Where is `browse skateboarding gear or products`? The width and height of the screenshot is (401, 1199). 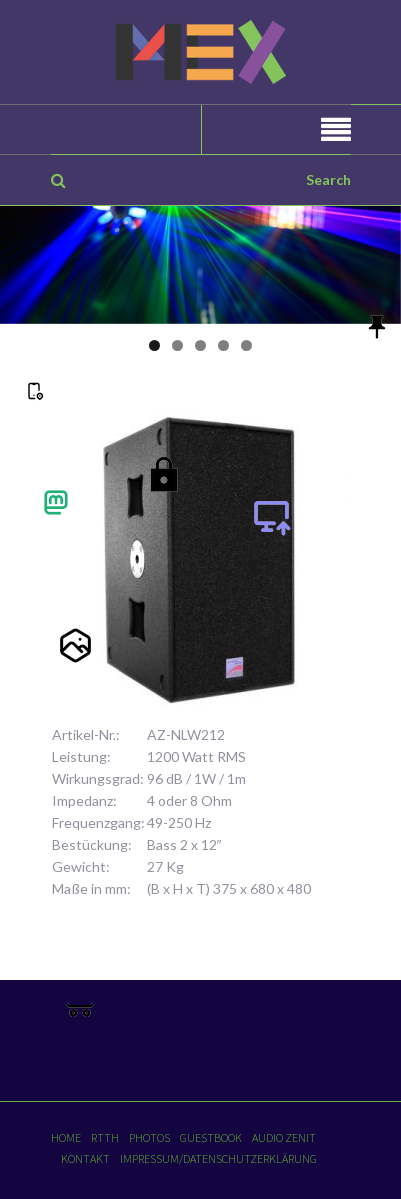 browse skateboarding gear or products is located at coordinates (80, 1009).